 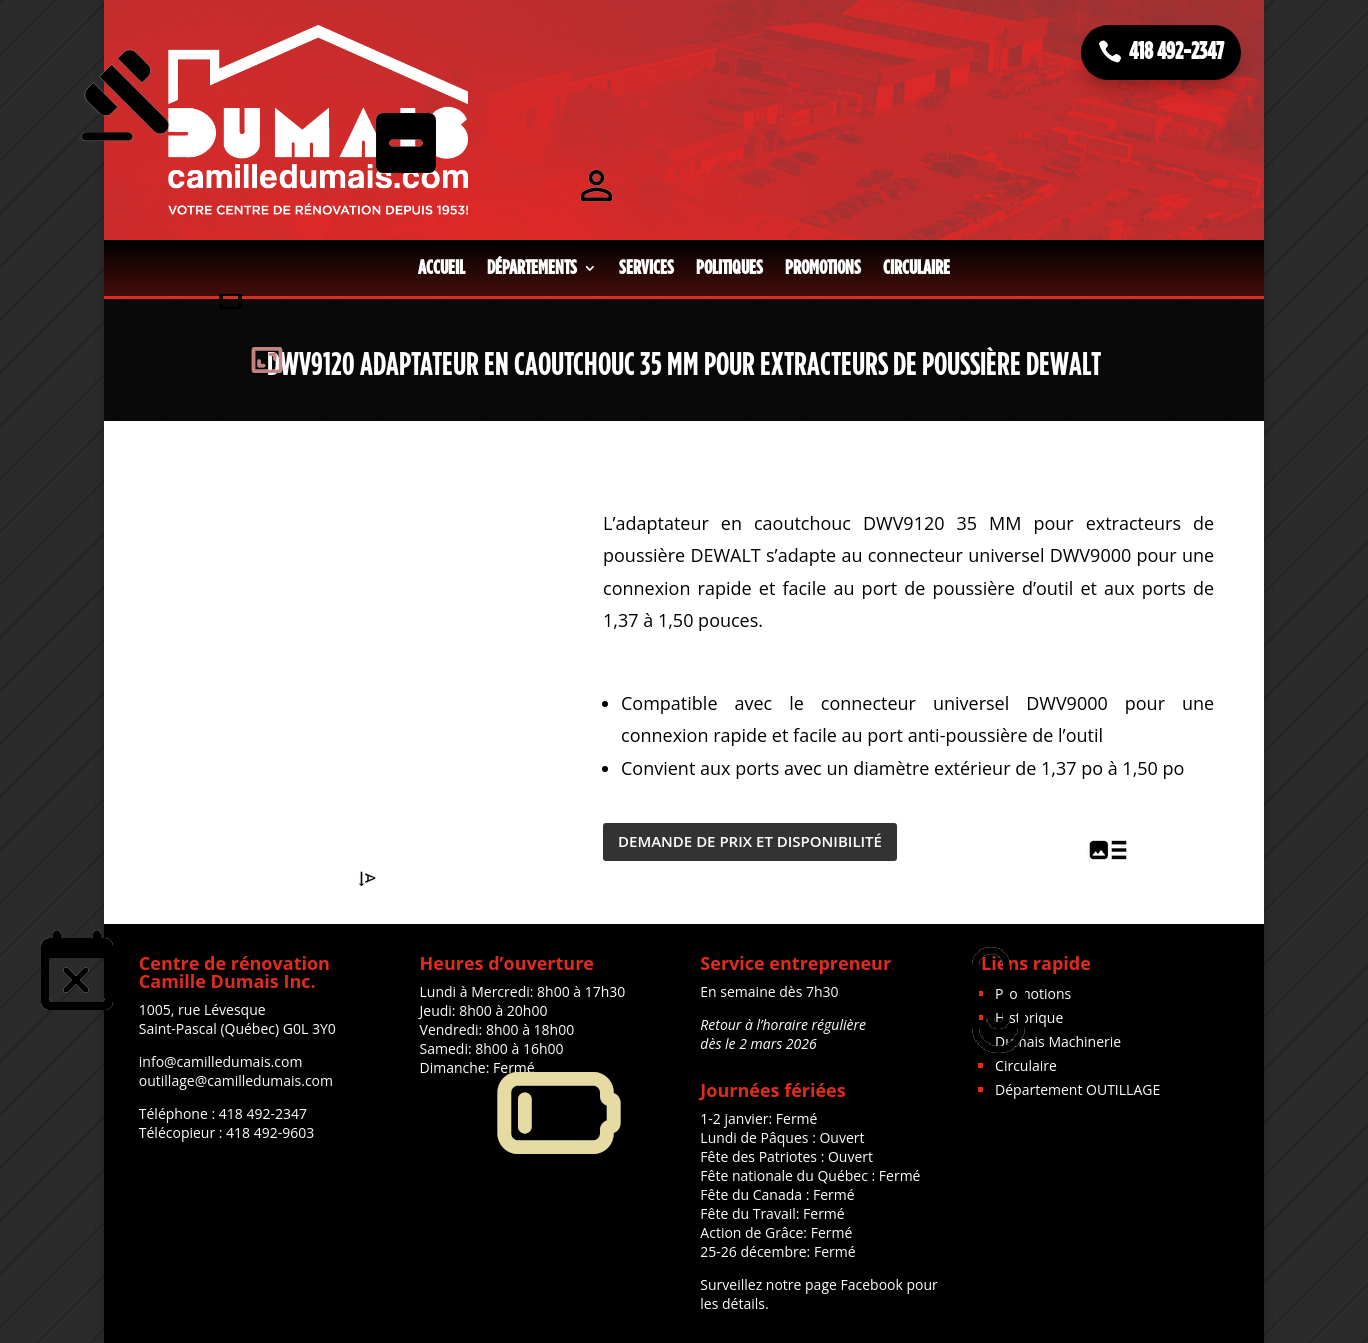 What do you see at coordinates (406, 143) in the screenshot?
I see `indicates partial selection in a multi-select list` at bounding box center [406, 143].